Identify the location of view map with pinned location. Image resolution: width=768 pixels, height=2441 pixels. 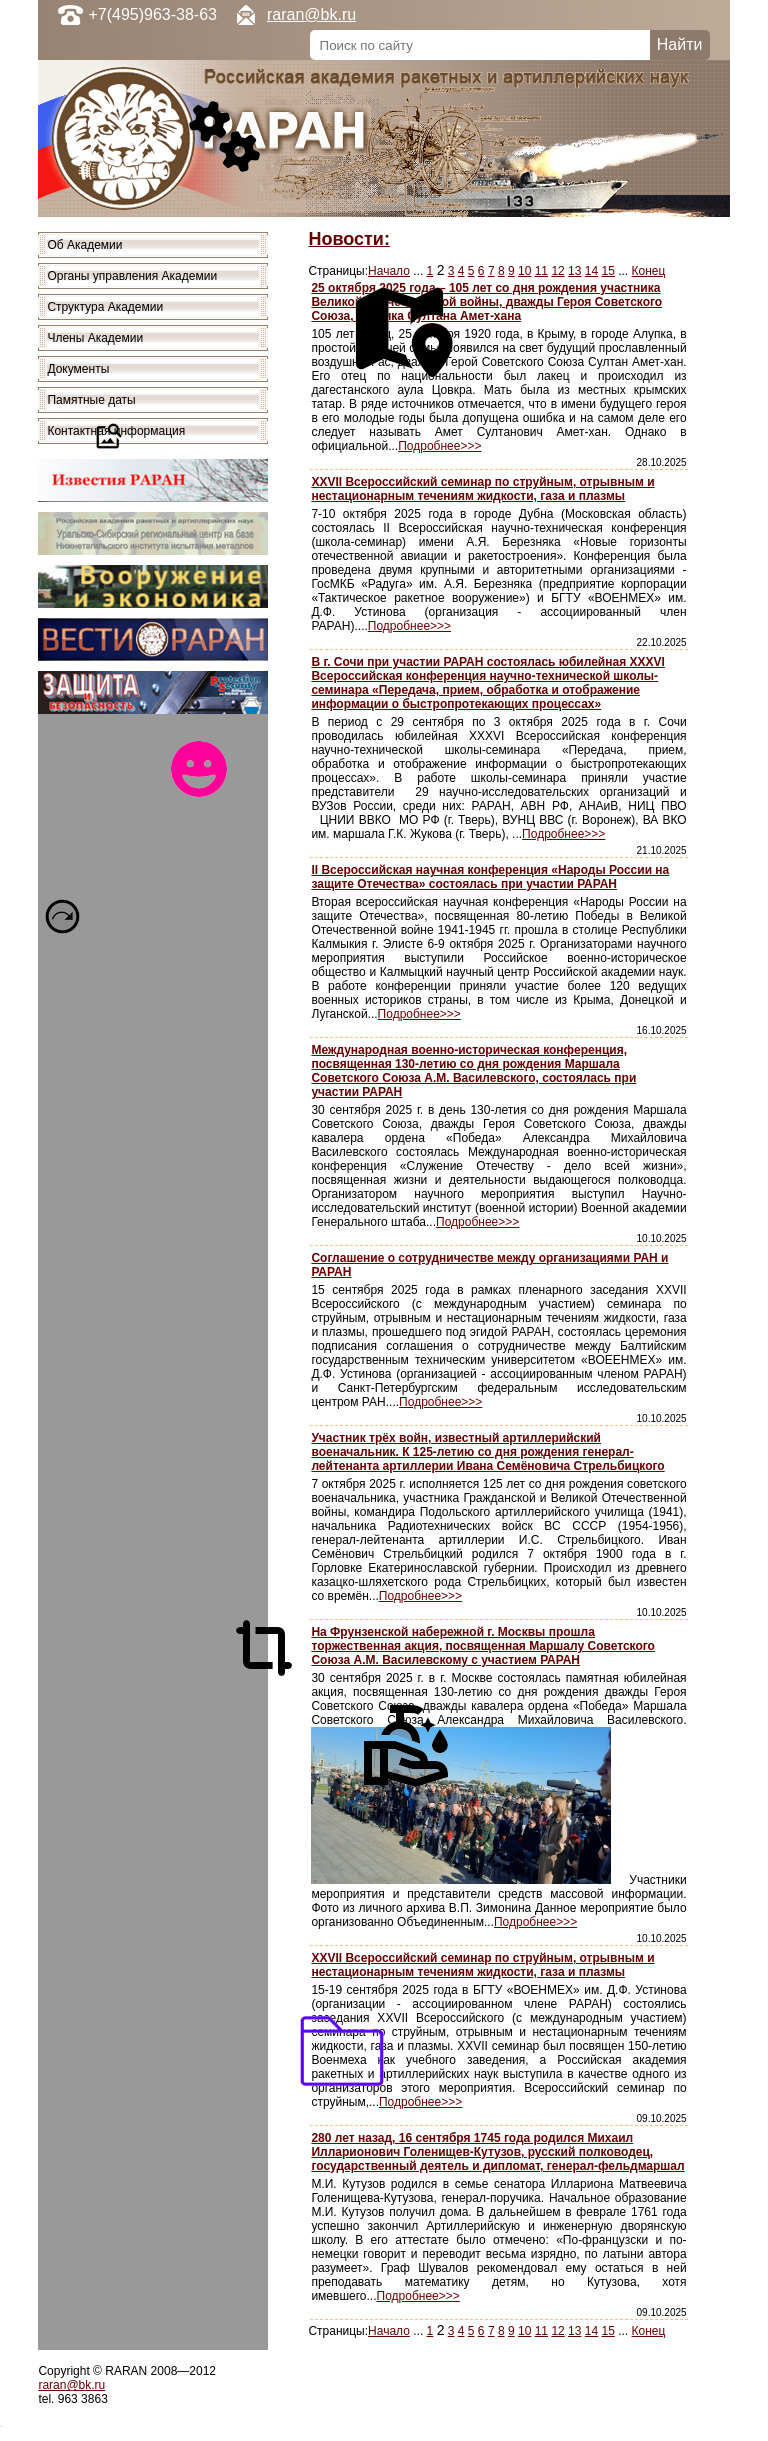
(399, 328).